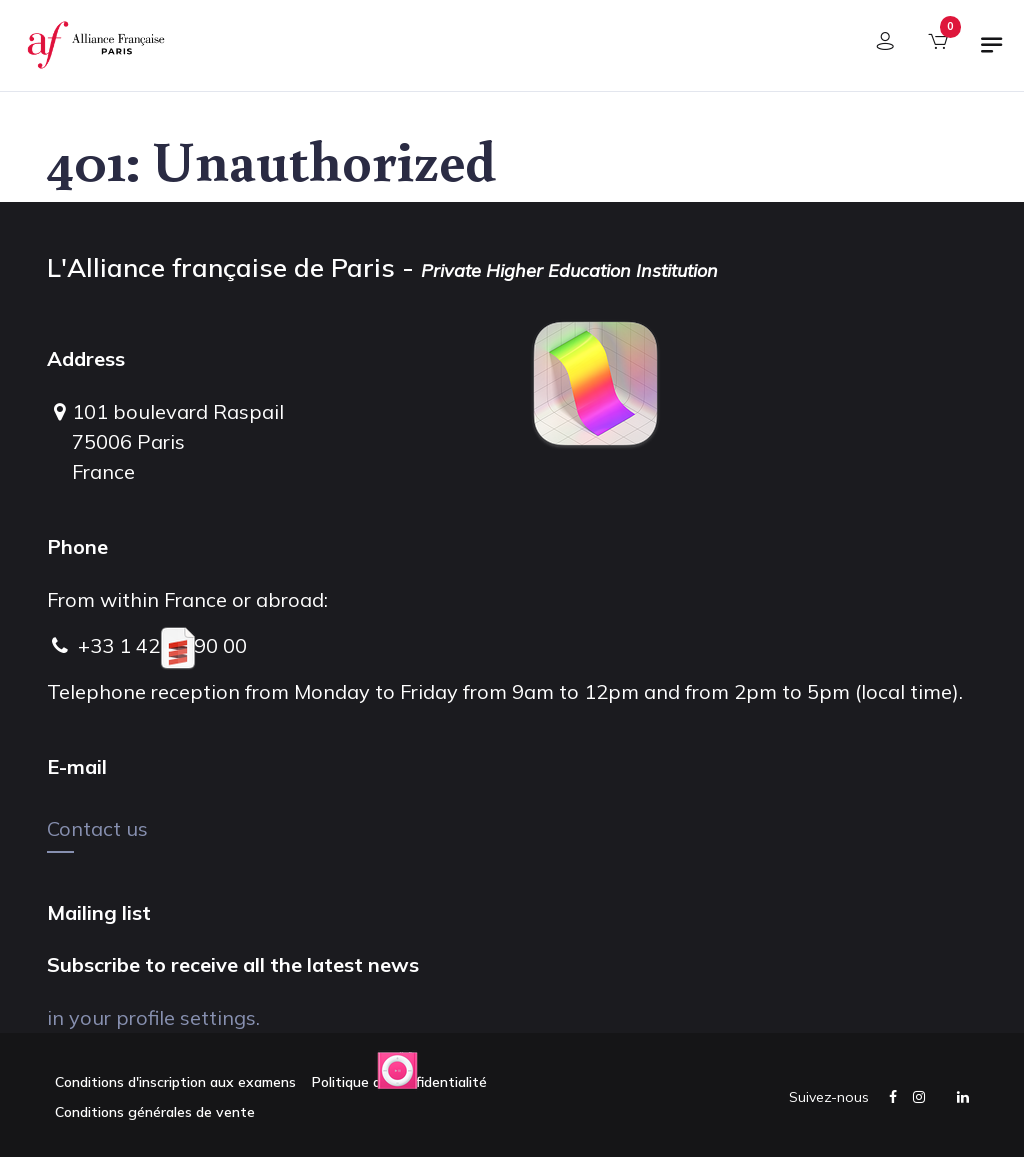 The image size is (1024, 1157). Describe the element at coordinates (397, 1070) in the screenshot. I see `iPod shuffle device connected` at that location.